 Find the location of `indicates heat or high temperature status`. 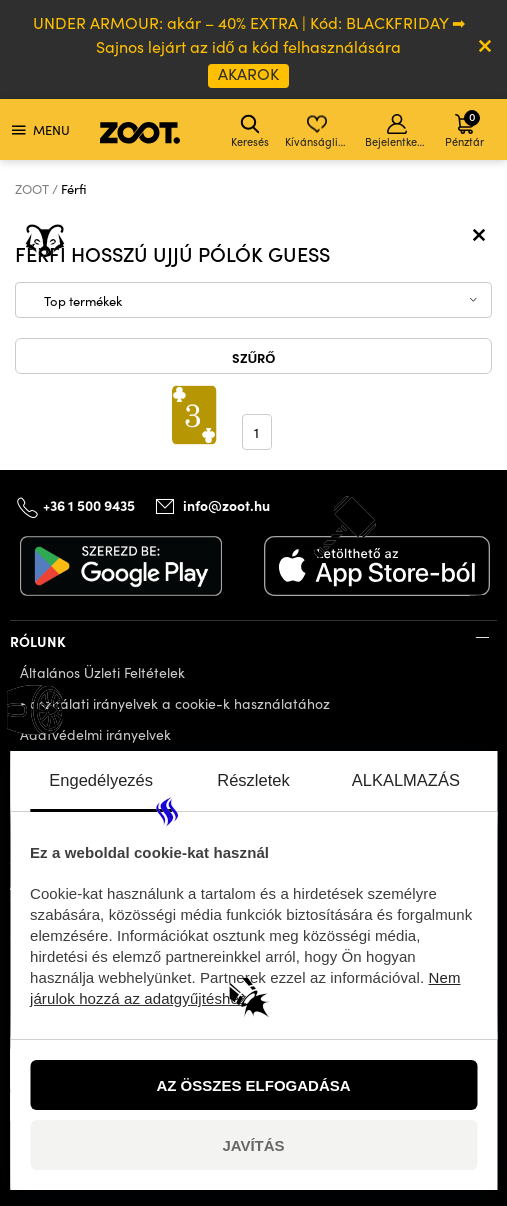

indicates heat or high temperature status is located at coordinates (167, 812).